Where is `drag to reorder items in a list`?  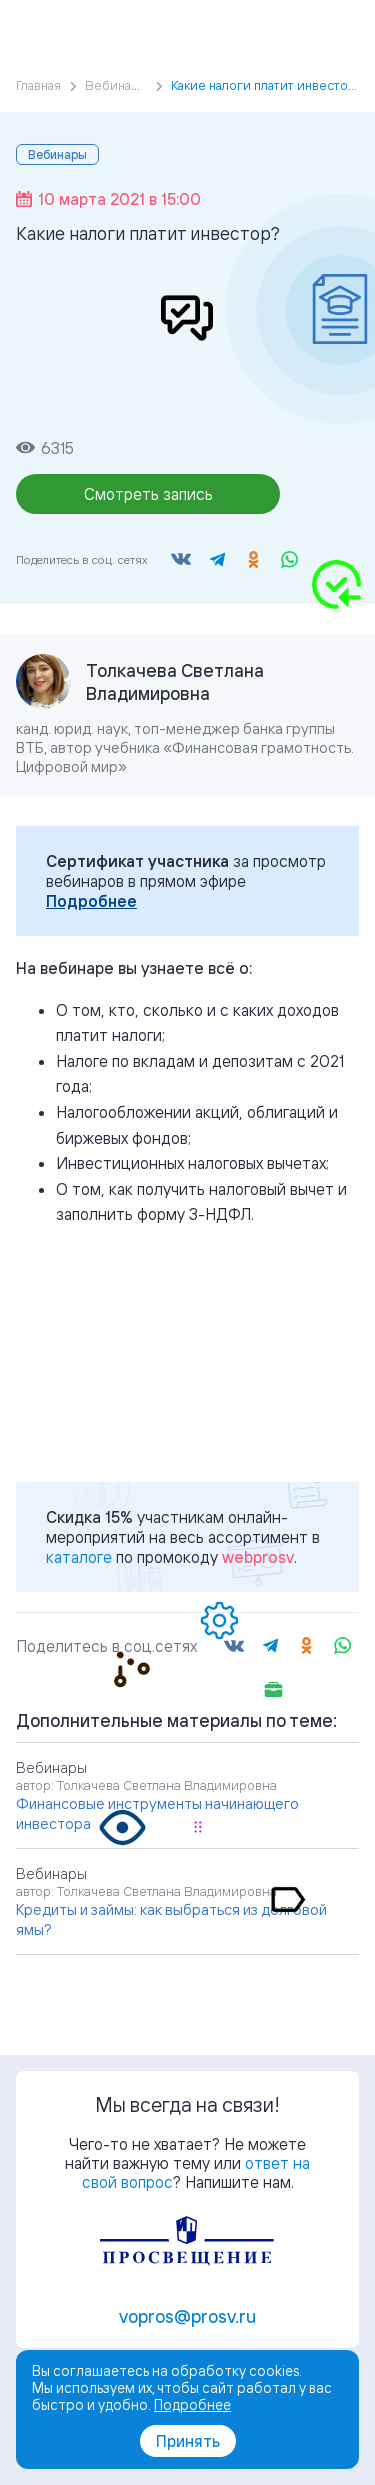
drag to reorder items in a list is located at coordinates (198, 1827).